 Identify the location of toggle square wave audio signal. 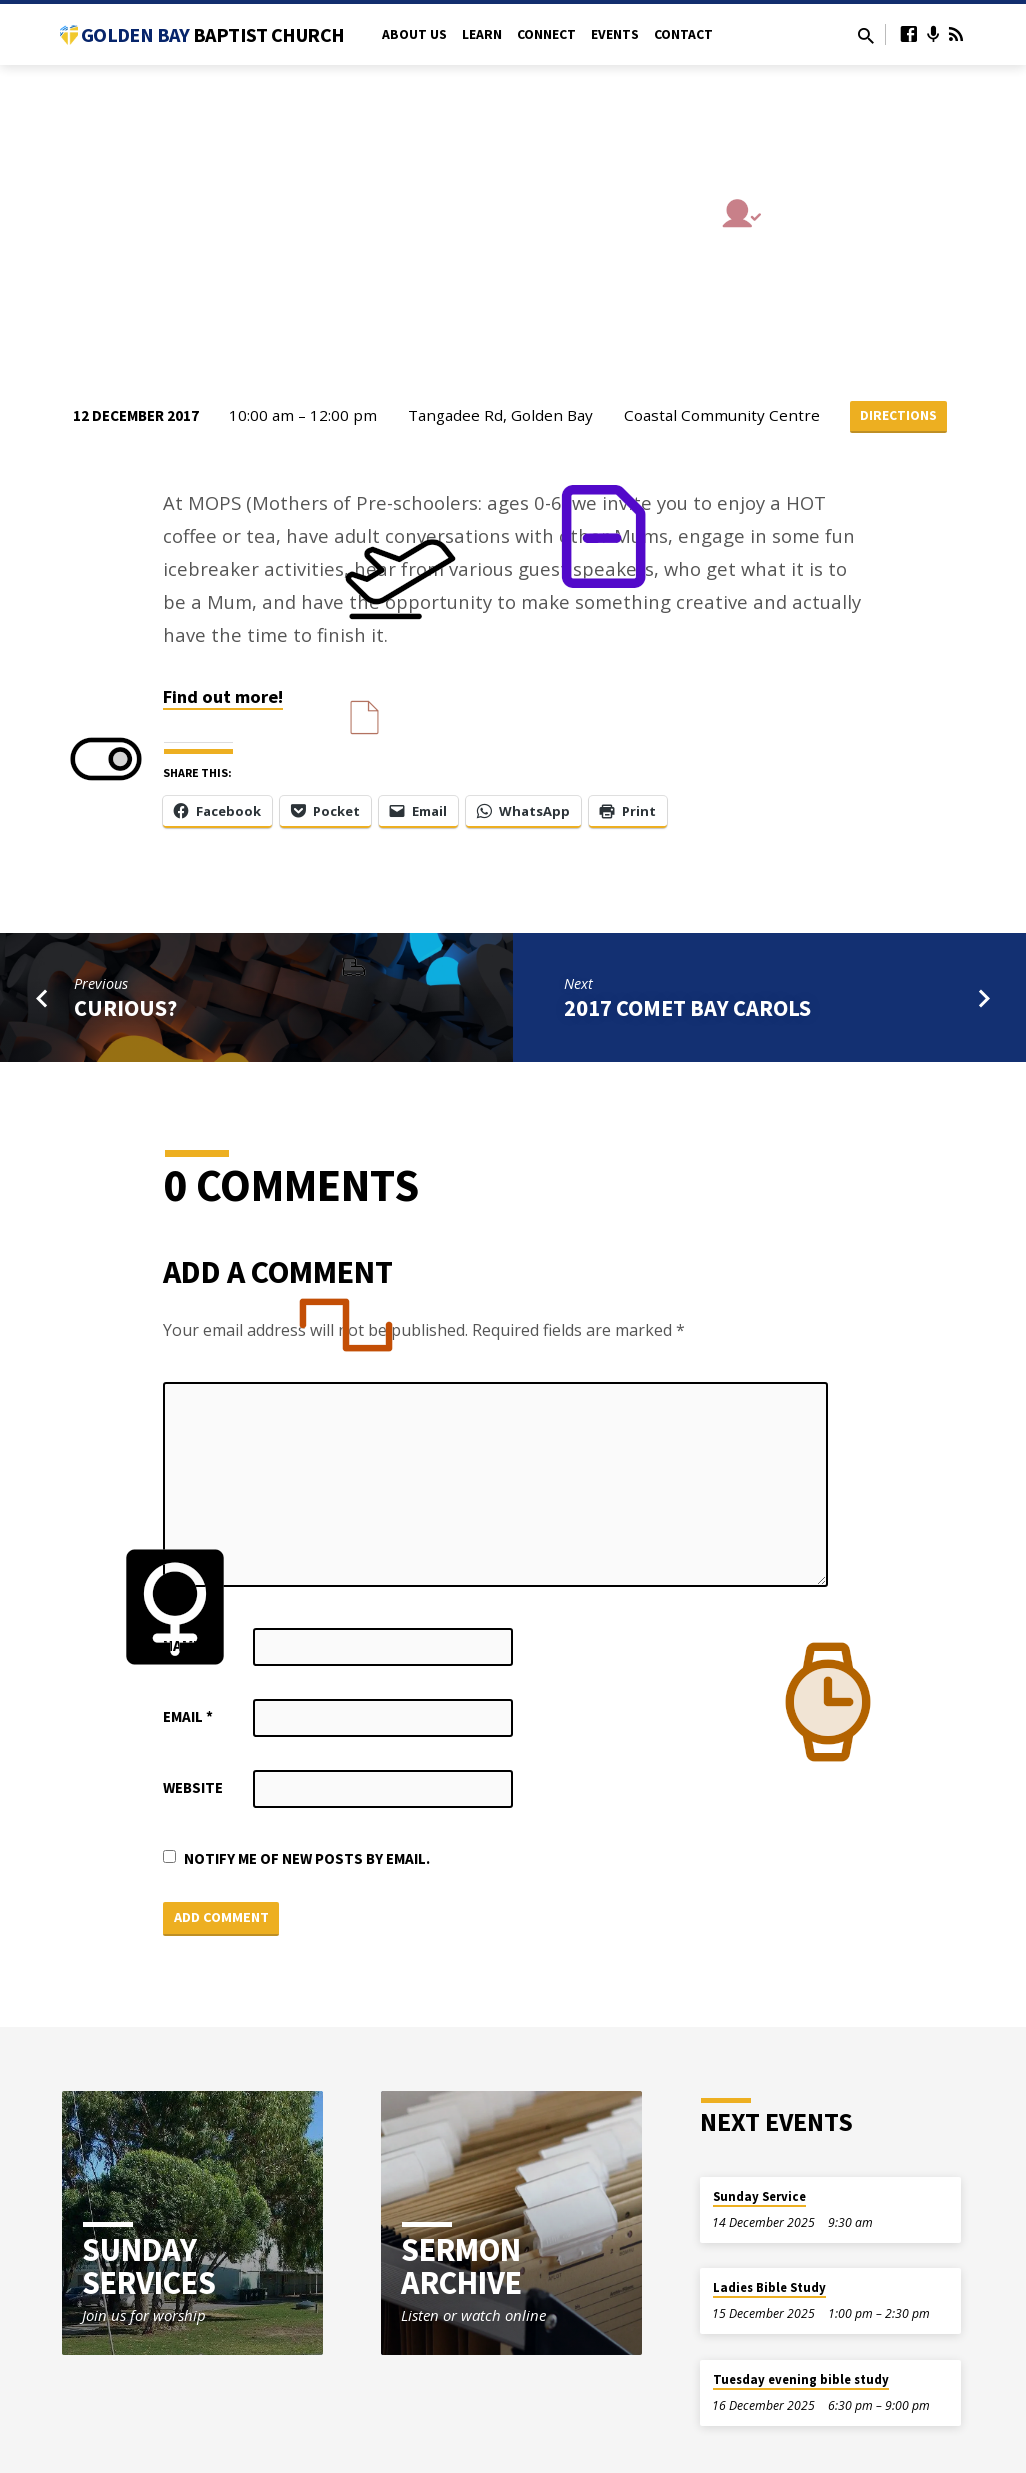
(346, 1325).